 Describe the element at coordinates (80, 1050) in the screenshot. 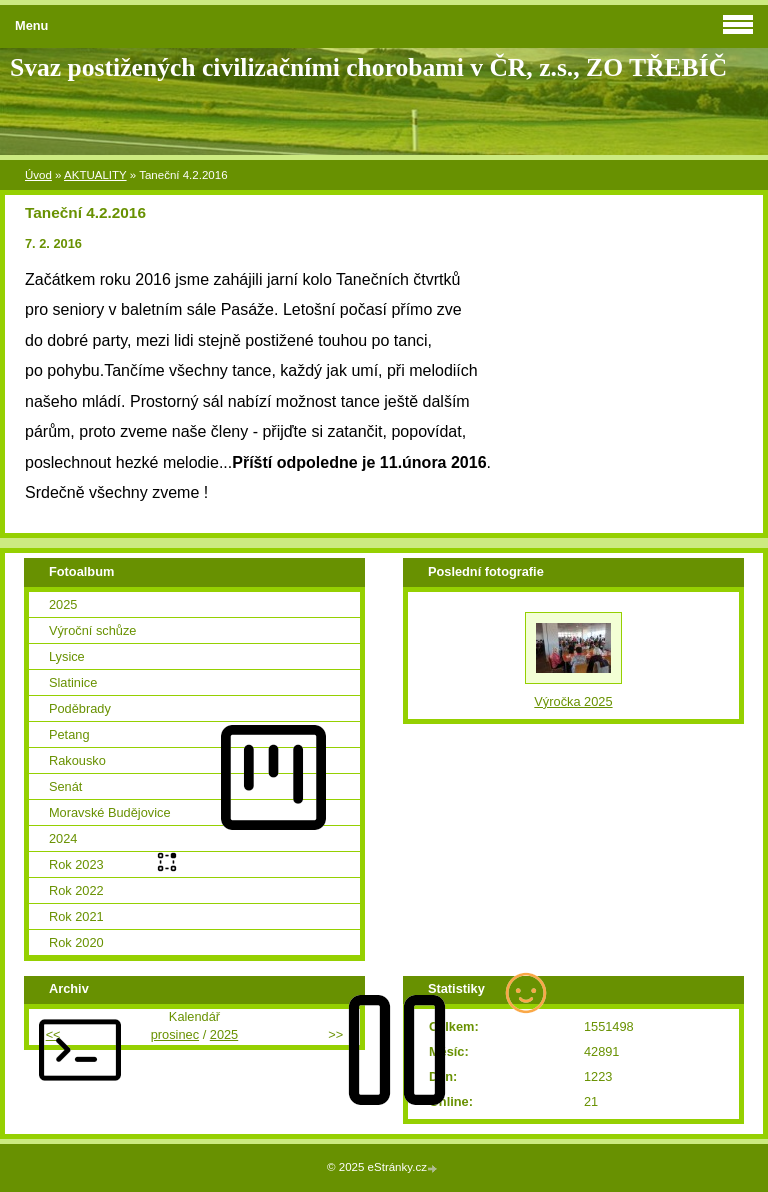

I see `open command line terminal` at that location.